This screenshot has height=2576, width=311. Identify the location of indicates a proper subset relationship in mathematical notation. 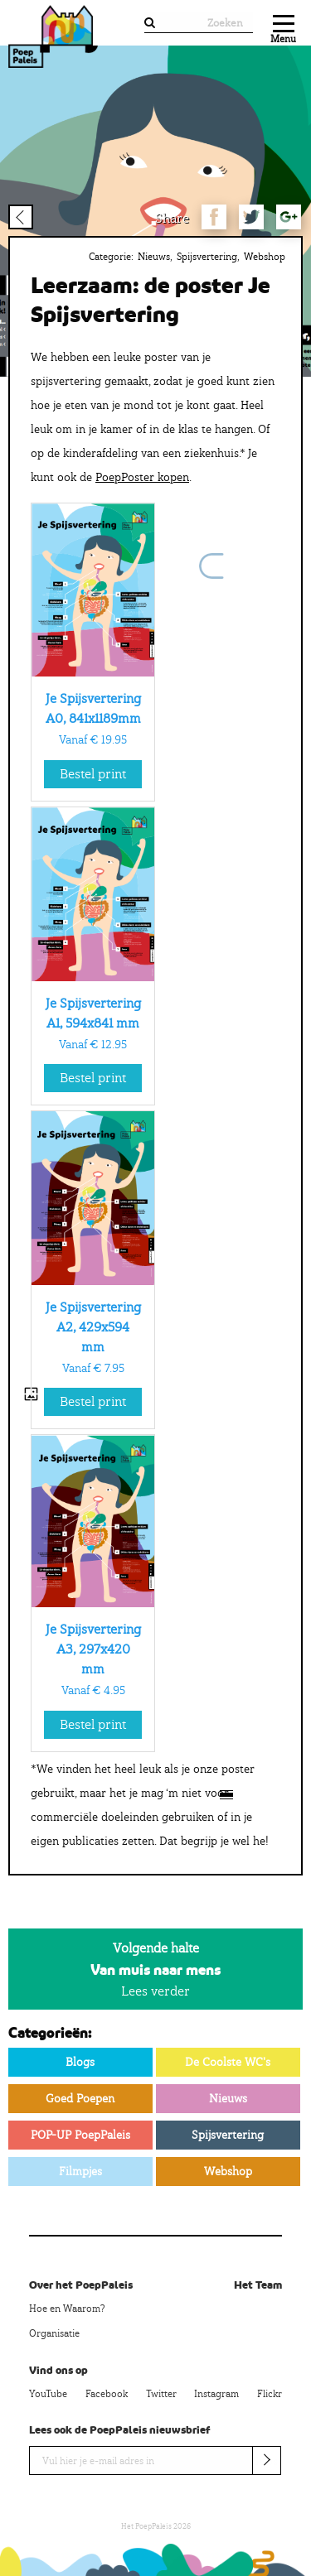
(211, 566).